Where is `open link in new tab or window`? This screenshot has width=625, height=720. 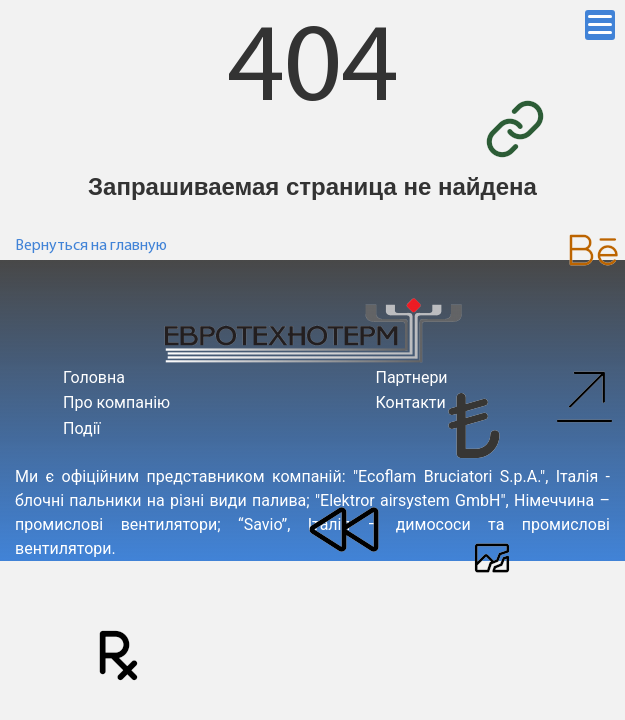
open link in new tab or window is located at coordinates (584, 394).